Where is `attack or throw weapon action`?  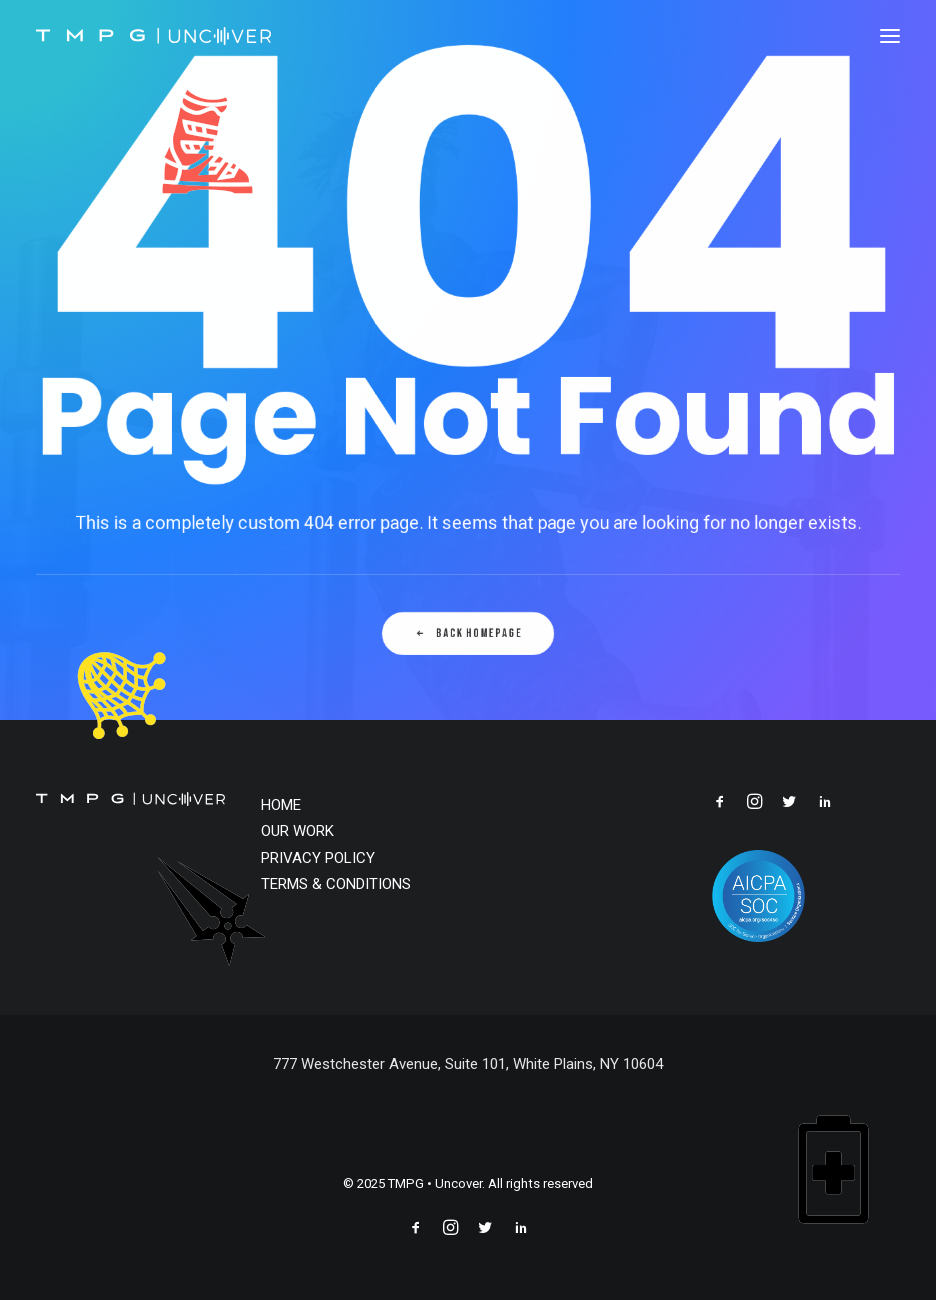
attack or throw weapon action is located at coordinates (211, 911).